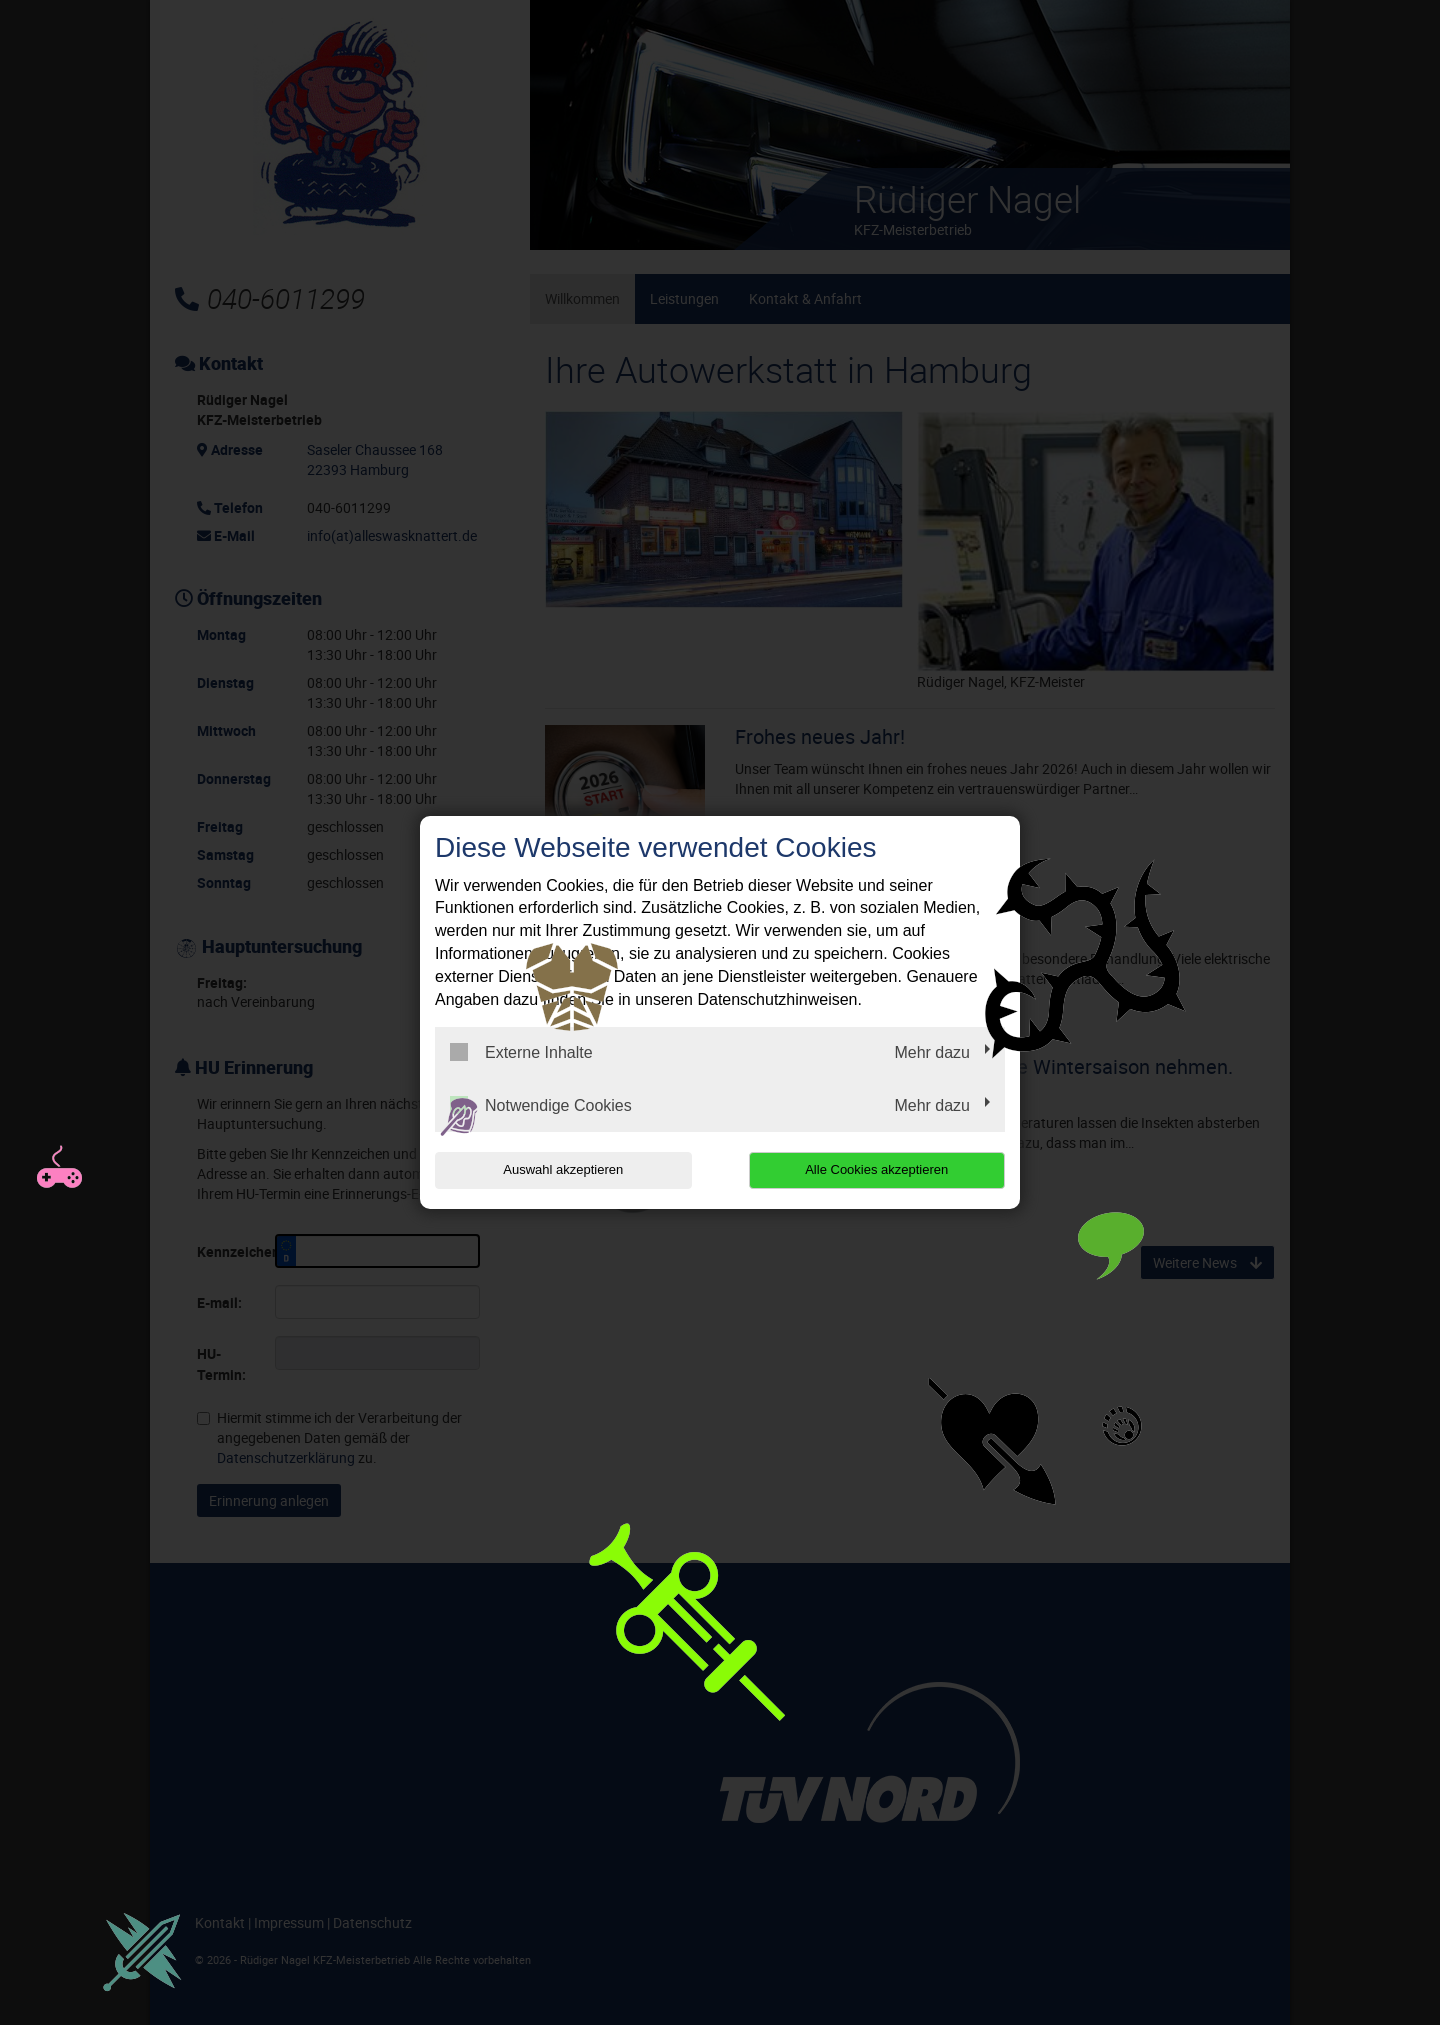 This screenshot has height=2025, width=1440. Describe the element at coordinates (686, 1621) in the screenshot. I see `access medical or health settings` at that location.